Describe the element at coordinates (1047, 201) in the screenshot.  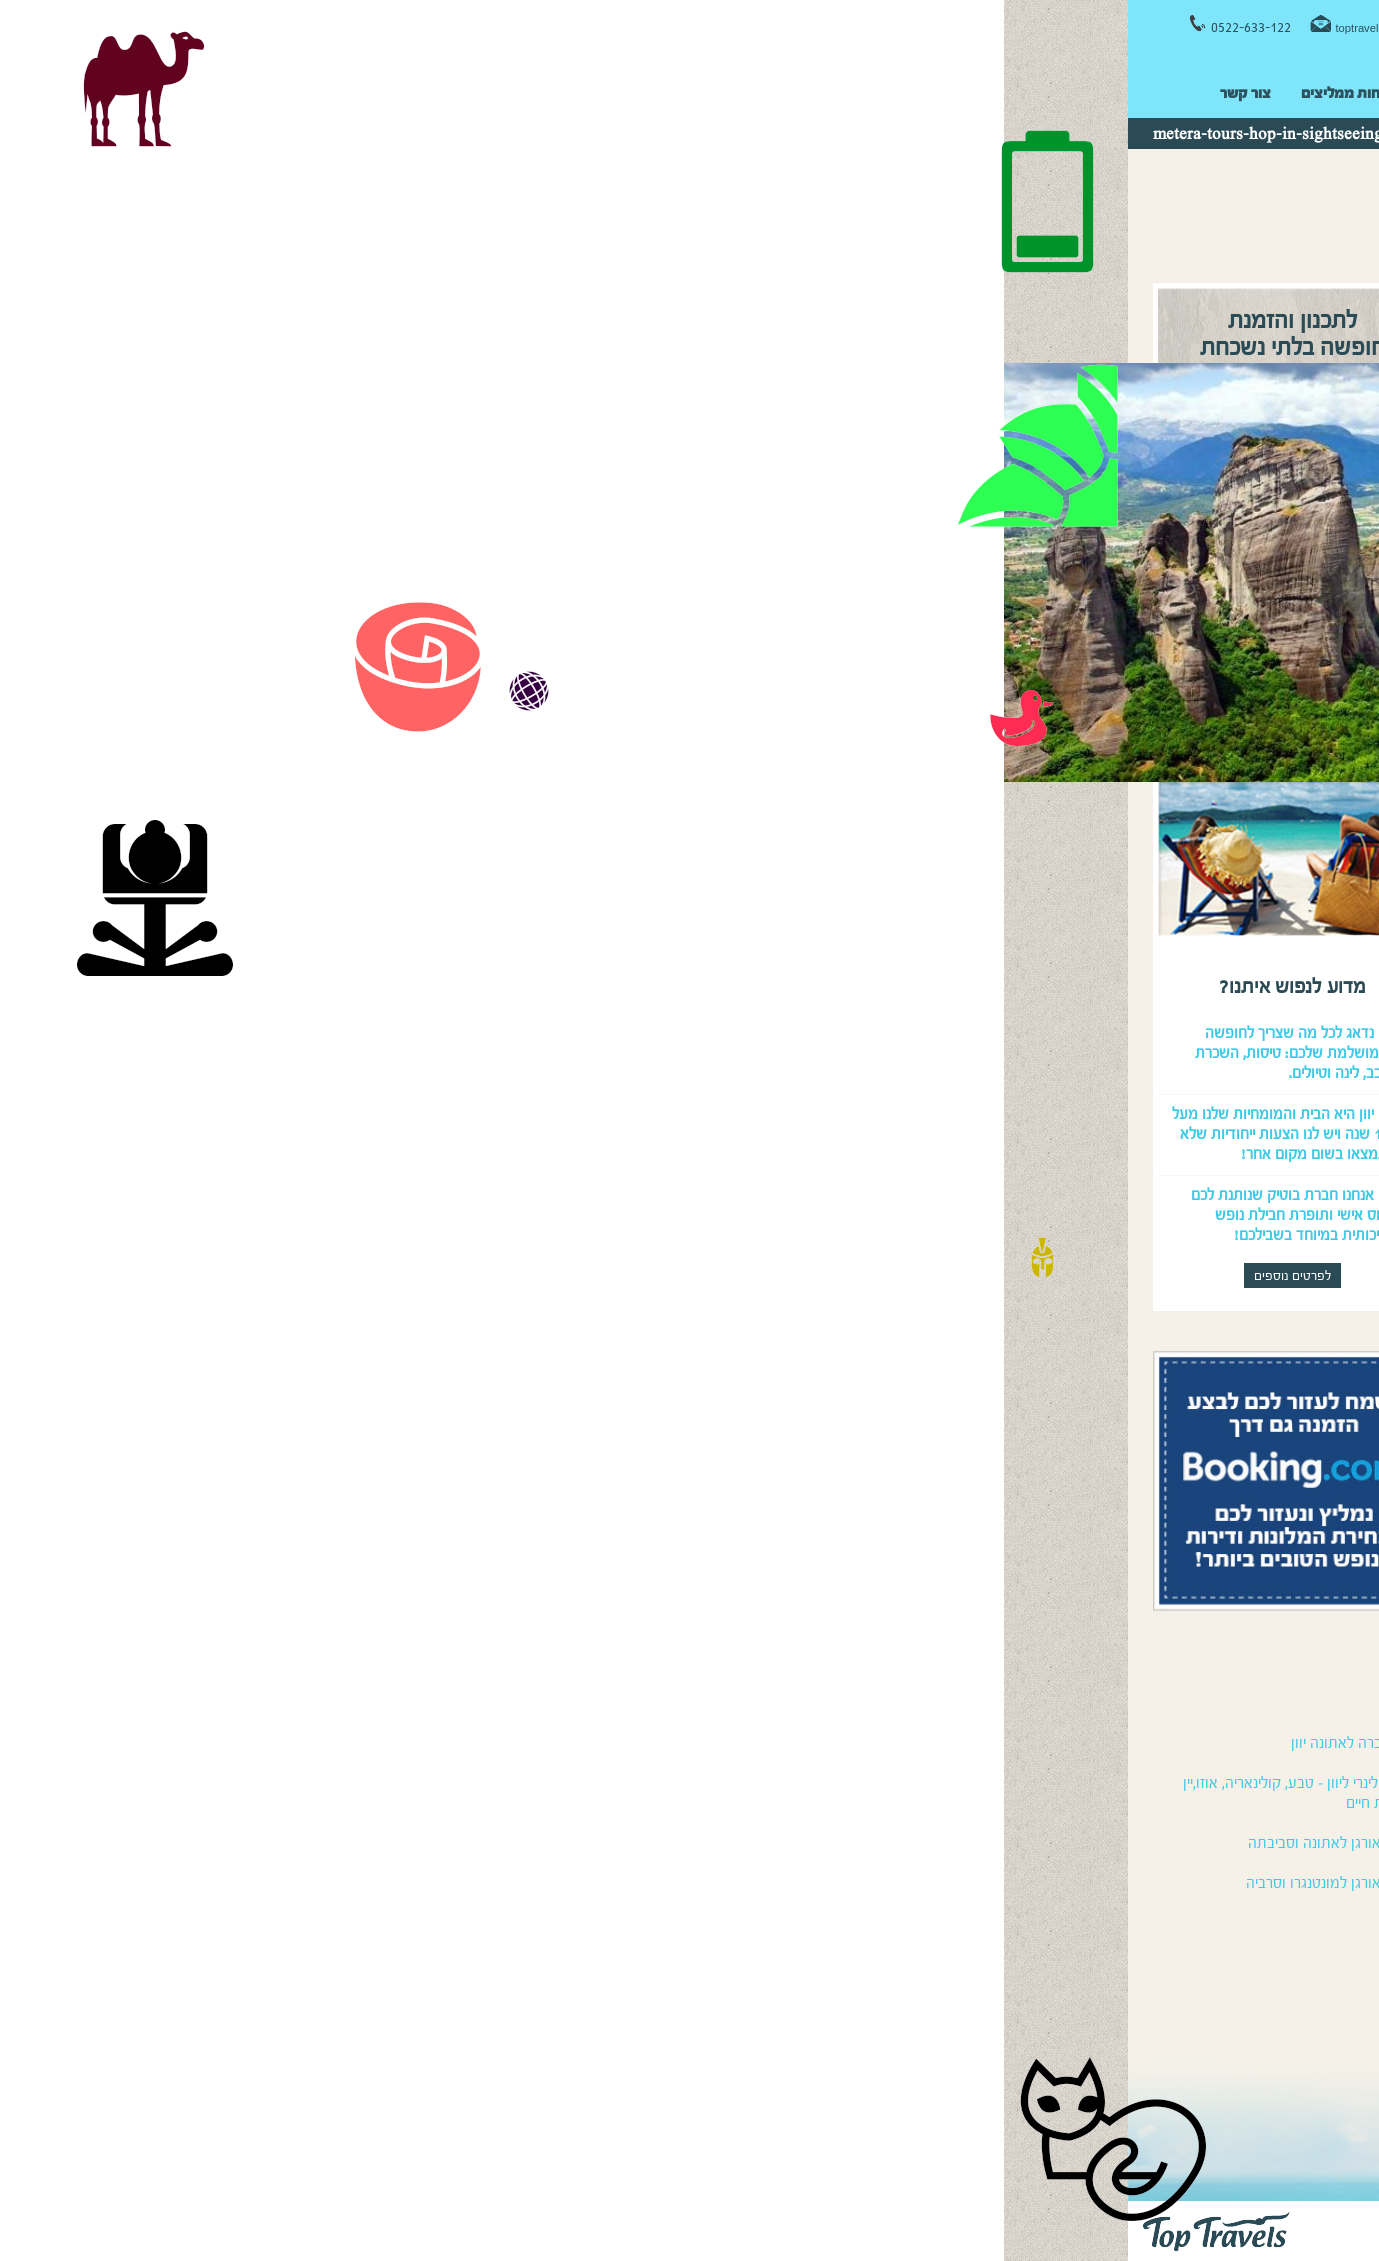
I see `indicates low battery level at 25%` at that location.